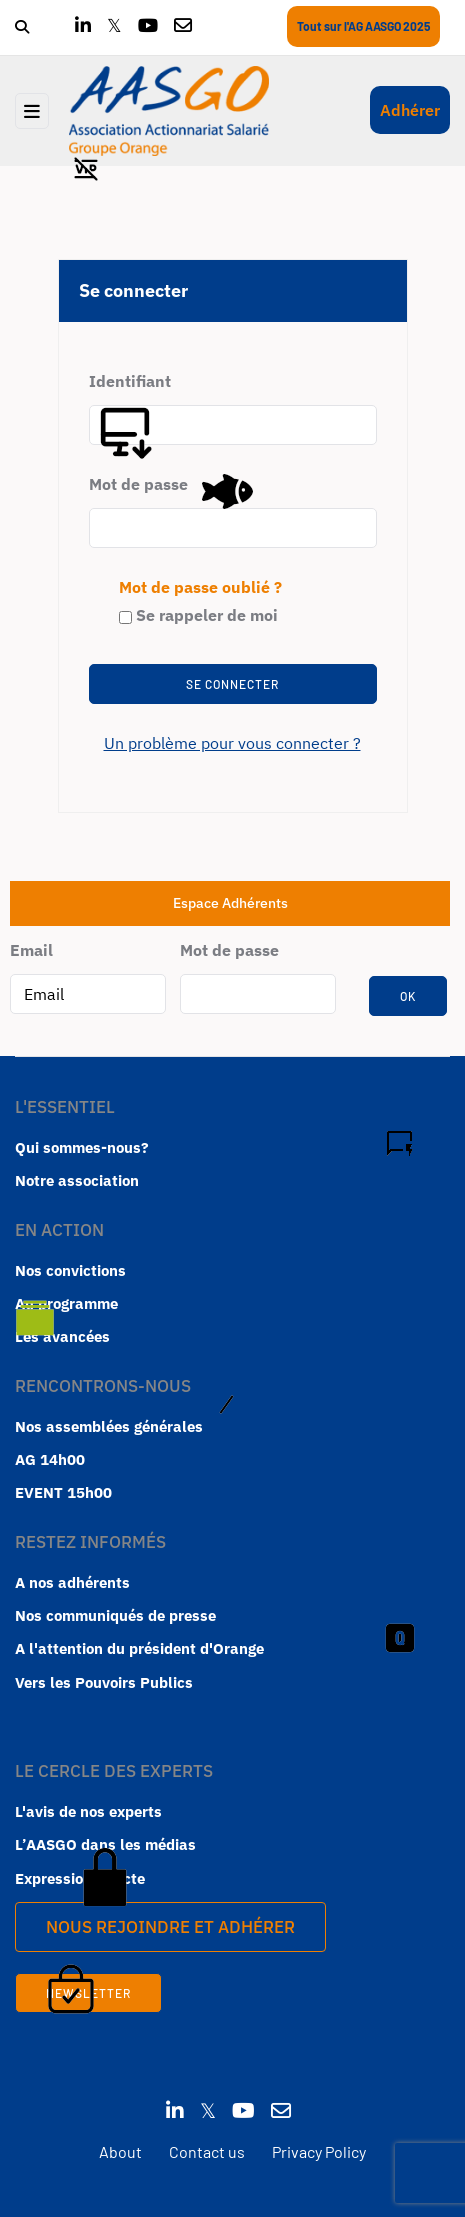  I want to click on order confirmed or purchase complete, so click(71, 1989).